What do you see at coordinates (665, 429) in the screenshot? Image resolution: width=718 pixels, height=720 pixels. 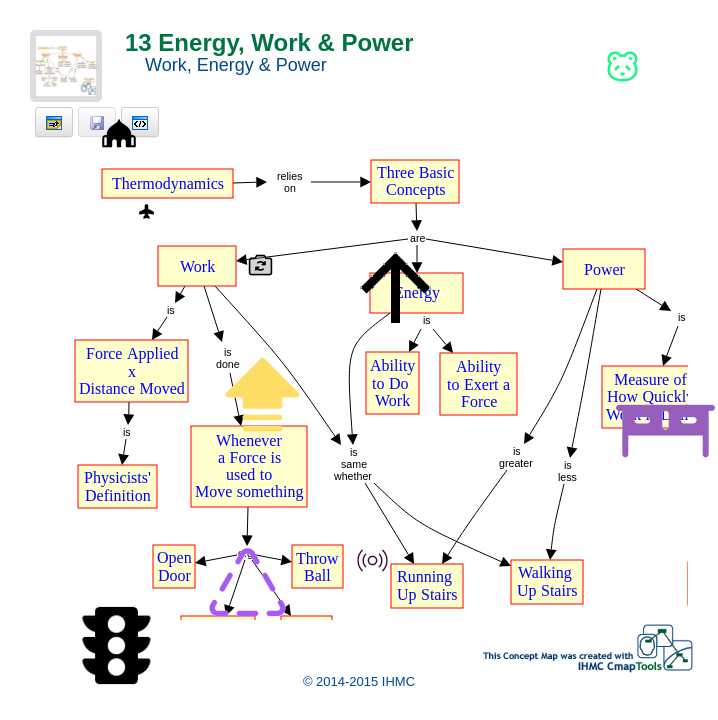 I see `access workspace or desk settings` at bounding box center [665, 429].